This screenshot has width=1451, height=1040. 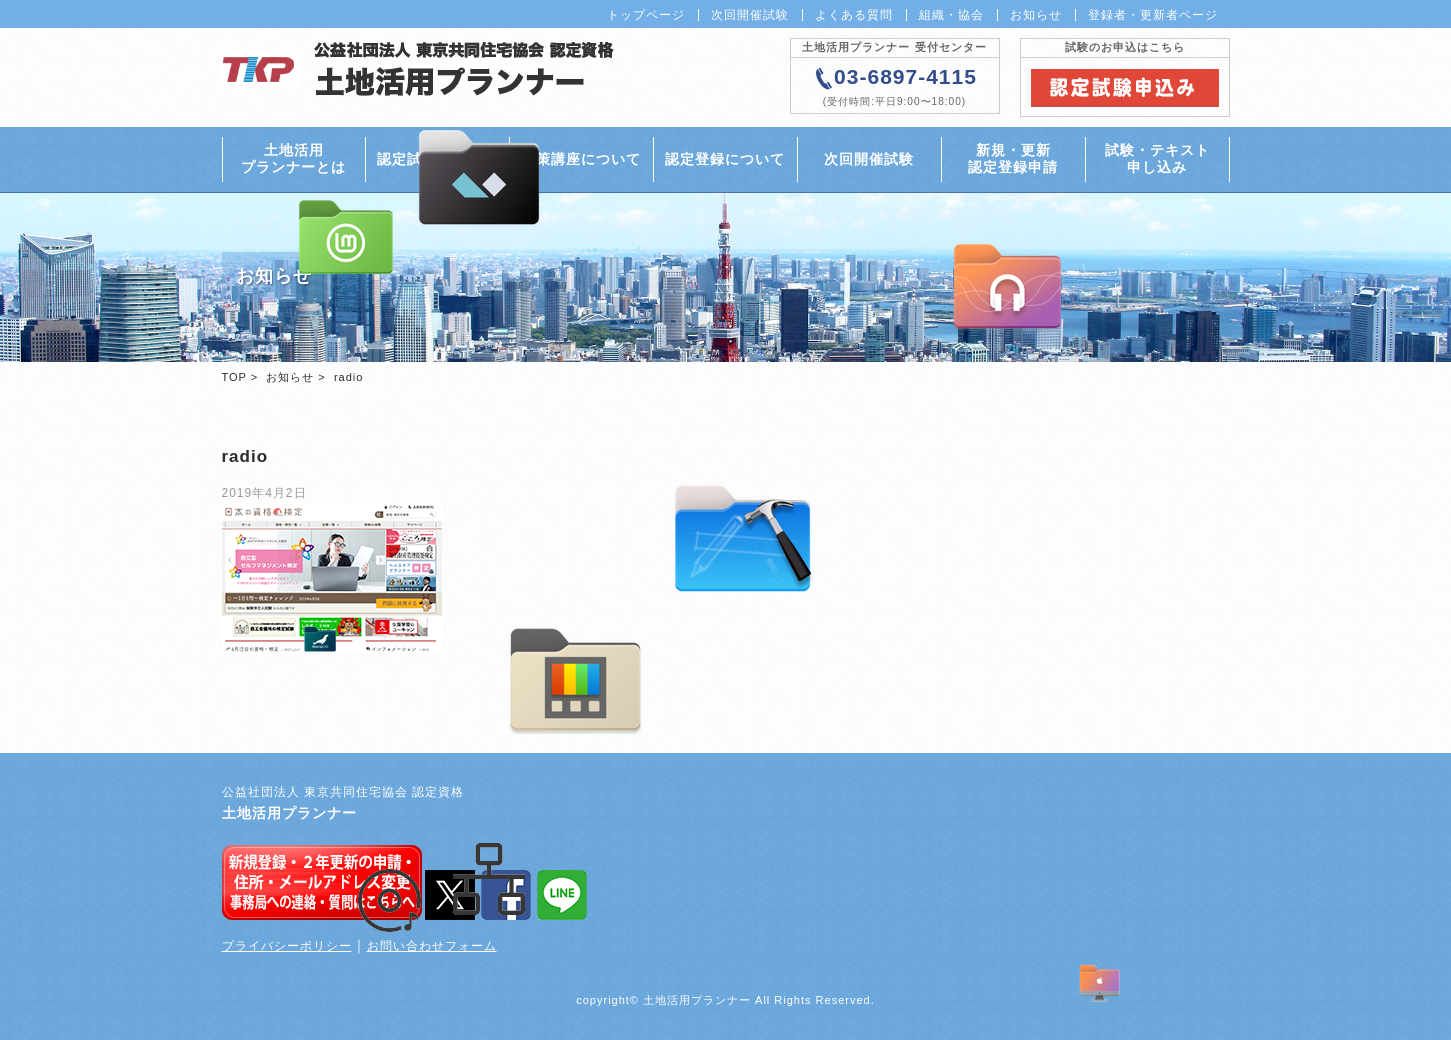 What do you see at coordinates (320, 640) in the screenshot?
I see `open MariaDB database files folder` at bounding box center [320, 640].